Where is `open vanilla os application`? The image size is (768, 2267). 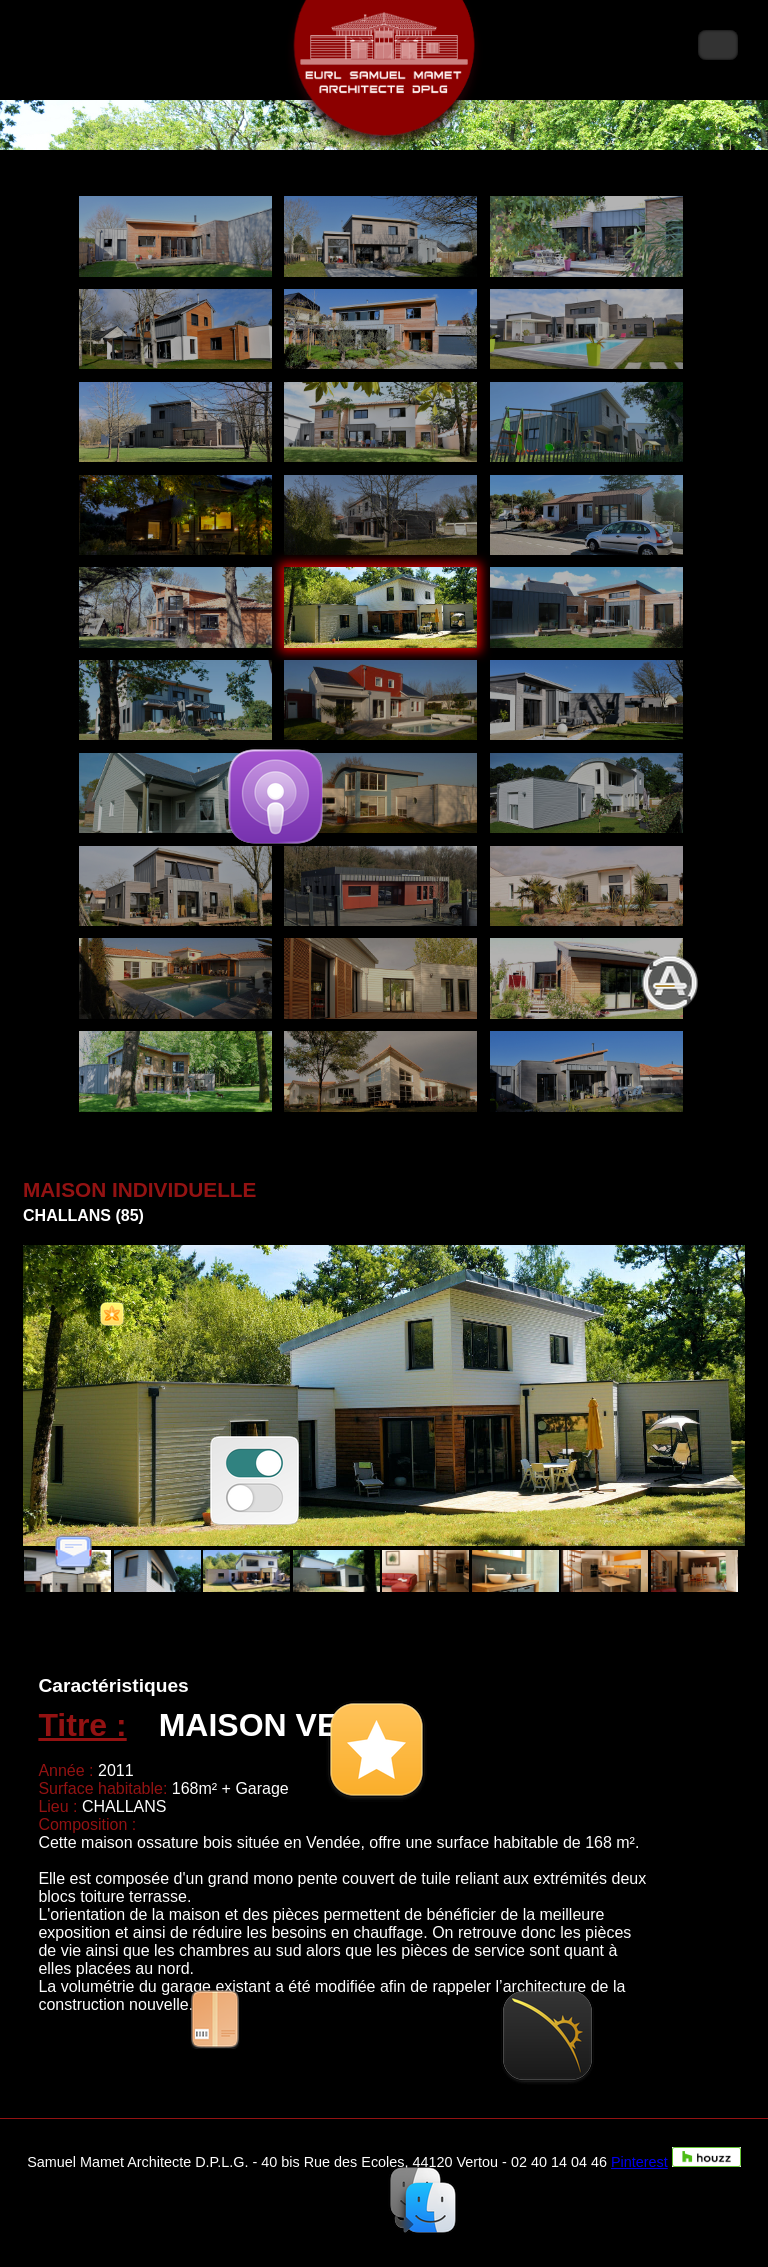
open vanilla os application is located at coordinates (112, 1314).